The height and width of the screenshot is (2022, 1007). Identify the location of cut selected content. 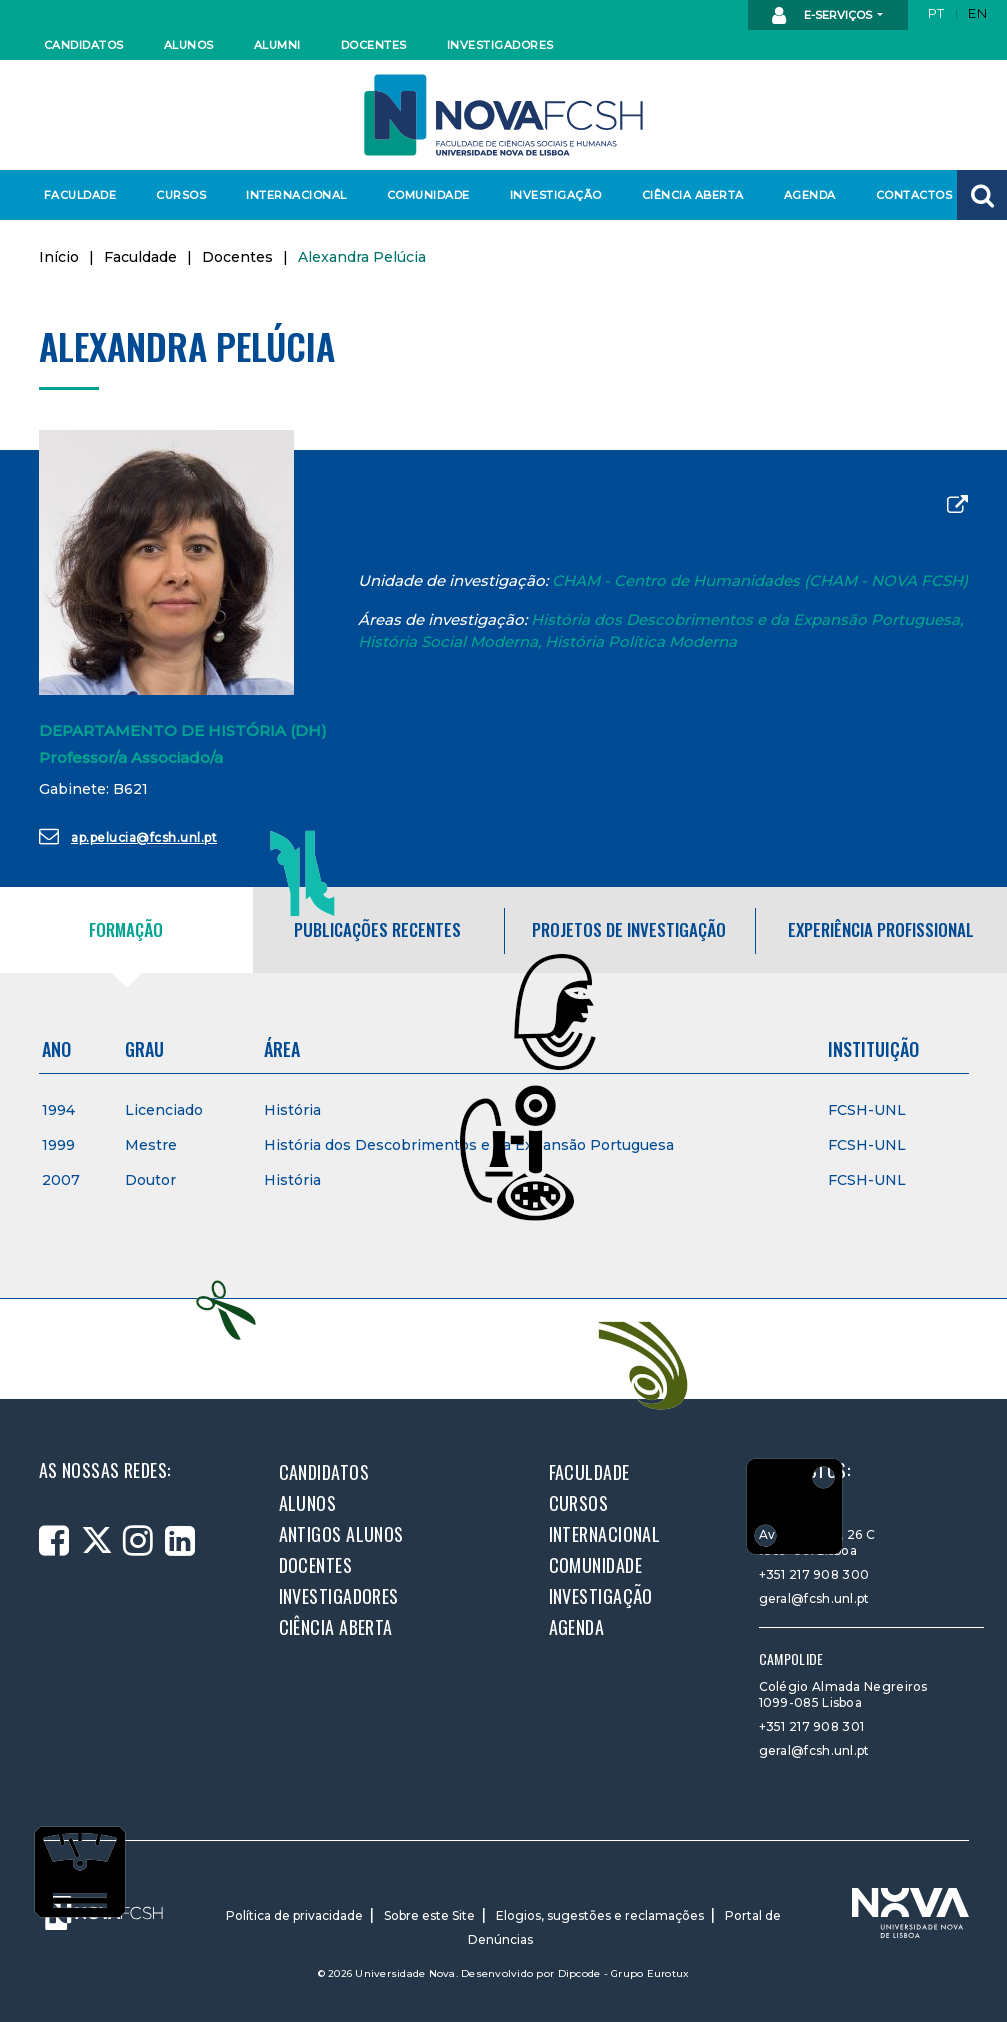
(226, 1310).